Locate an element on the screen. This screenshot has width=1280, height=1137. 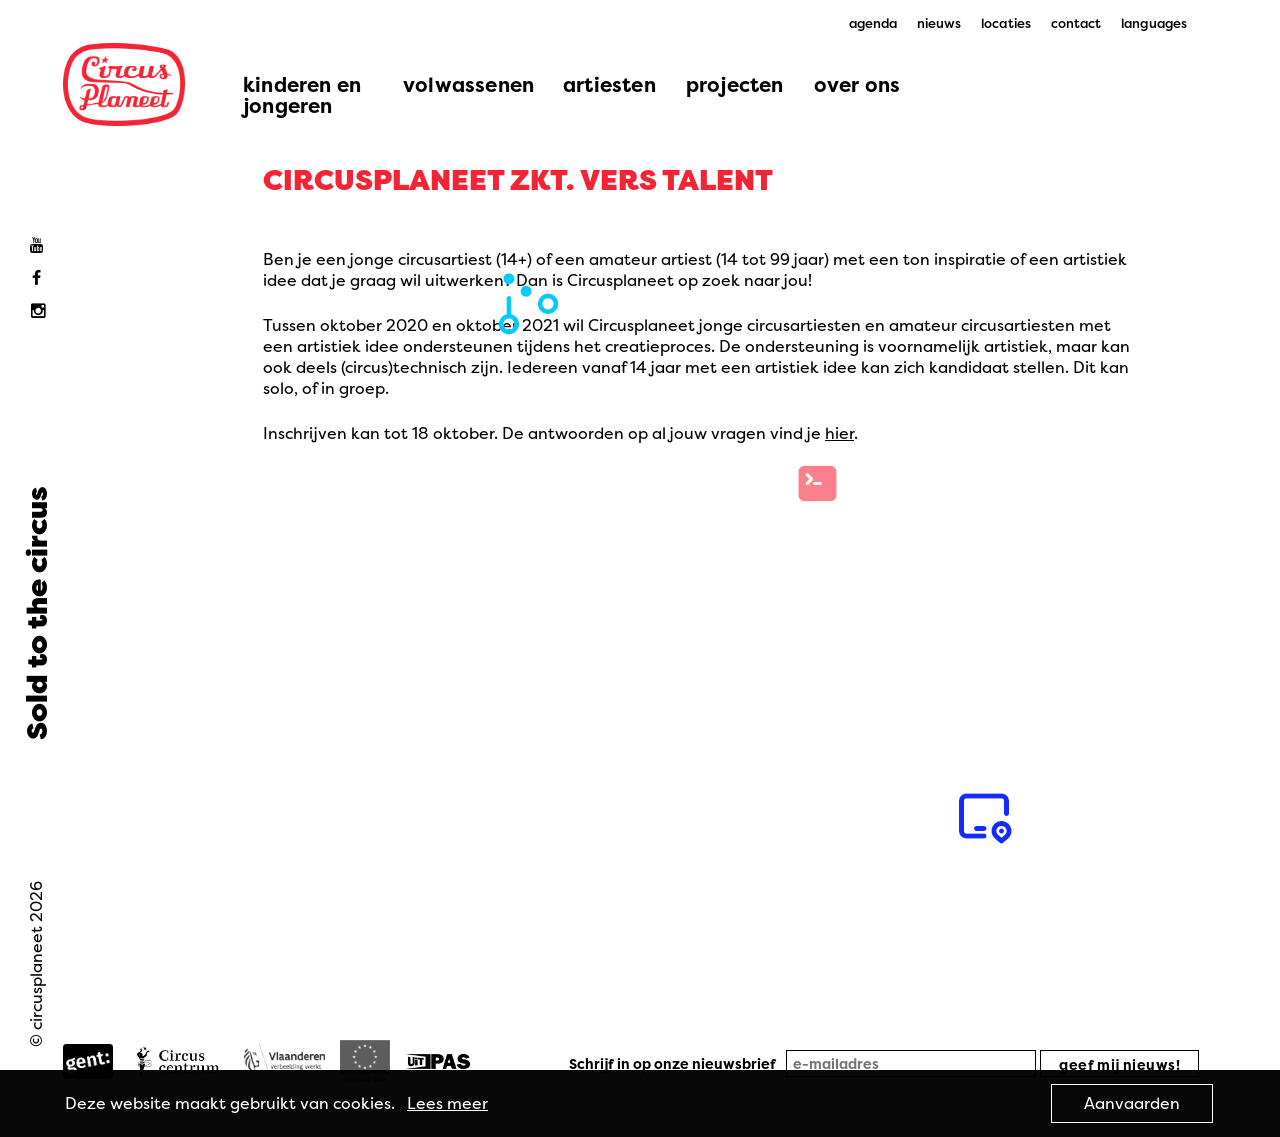
view the merge queue for pending pull requests is located at coordinates (528, 301).